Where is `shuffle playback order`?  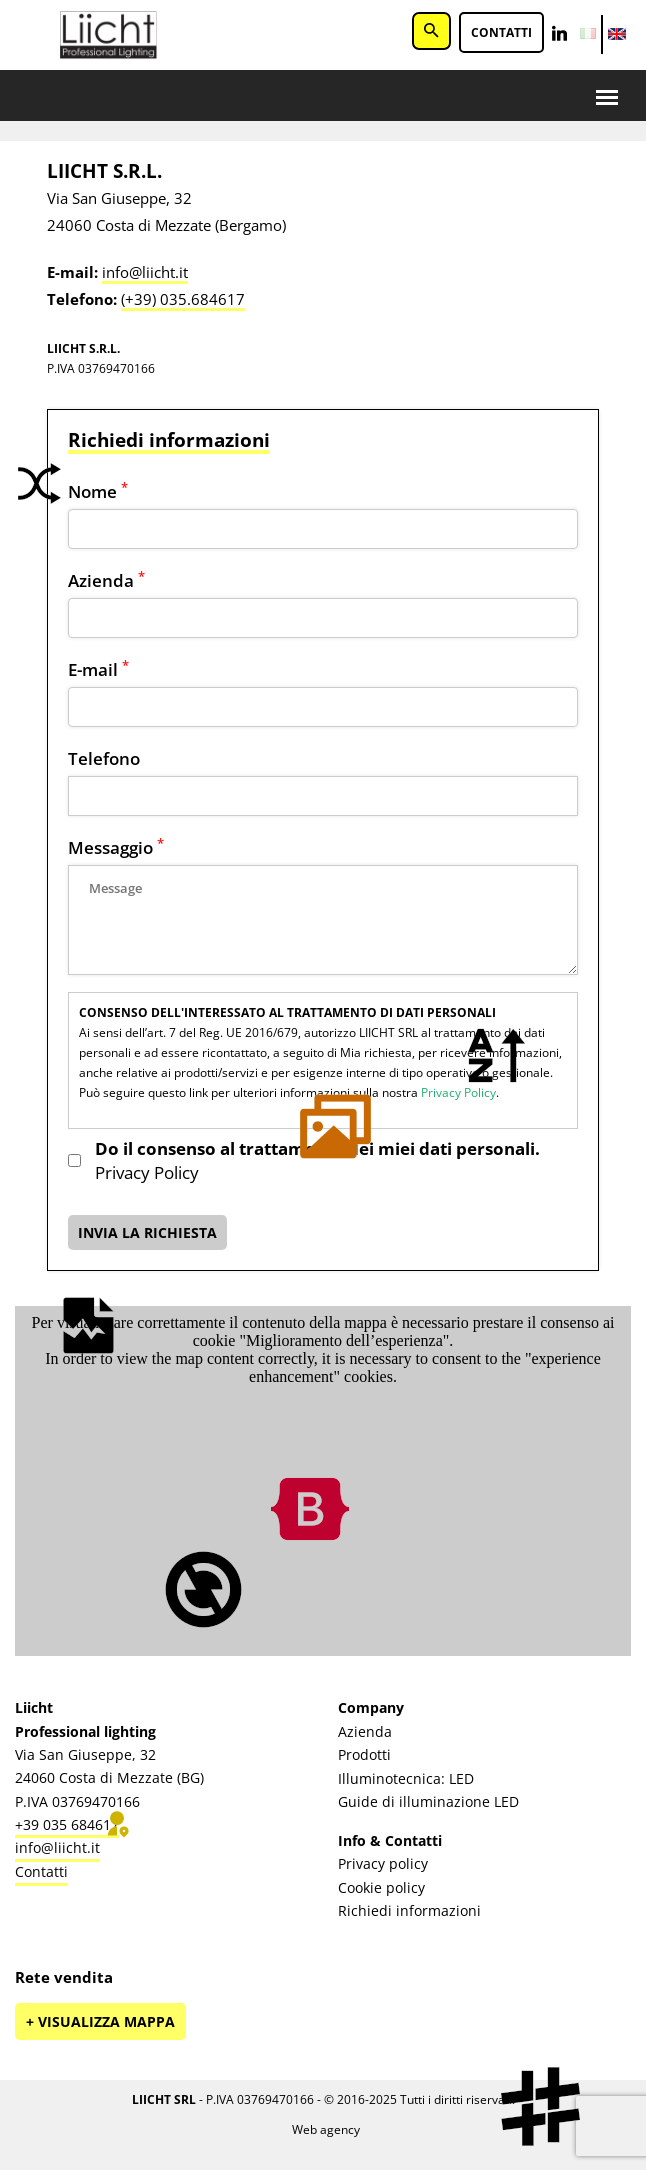 shuffle playback order is located at coordinates (38, 483).